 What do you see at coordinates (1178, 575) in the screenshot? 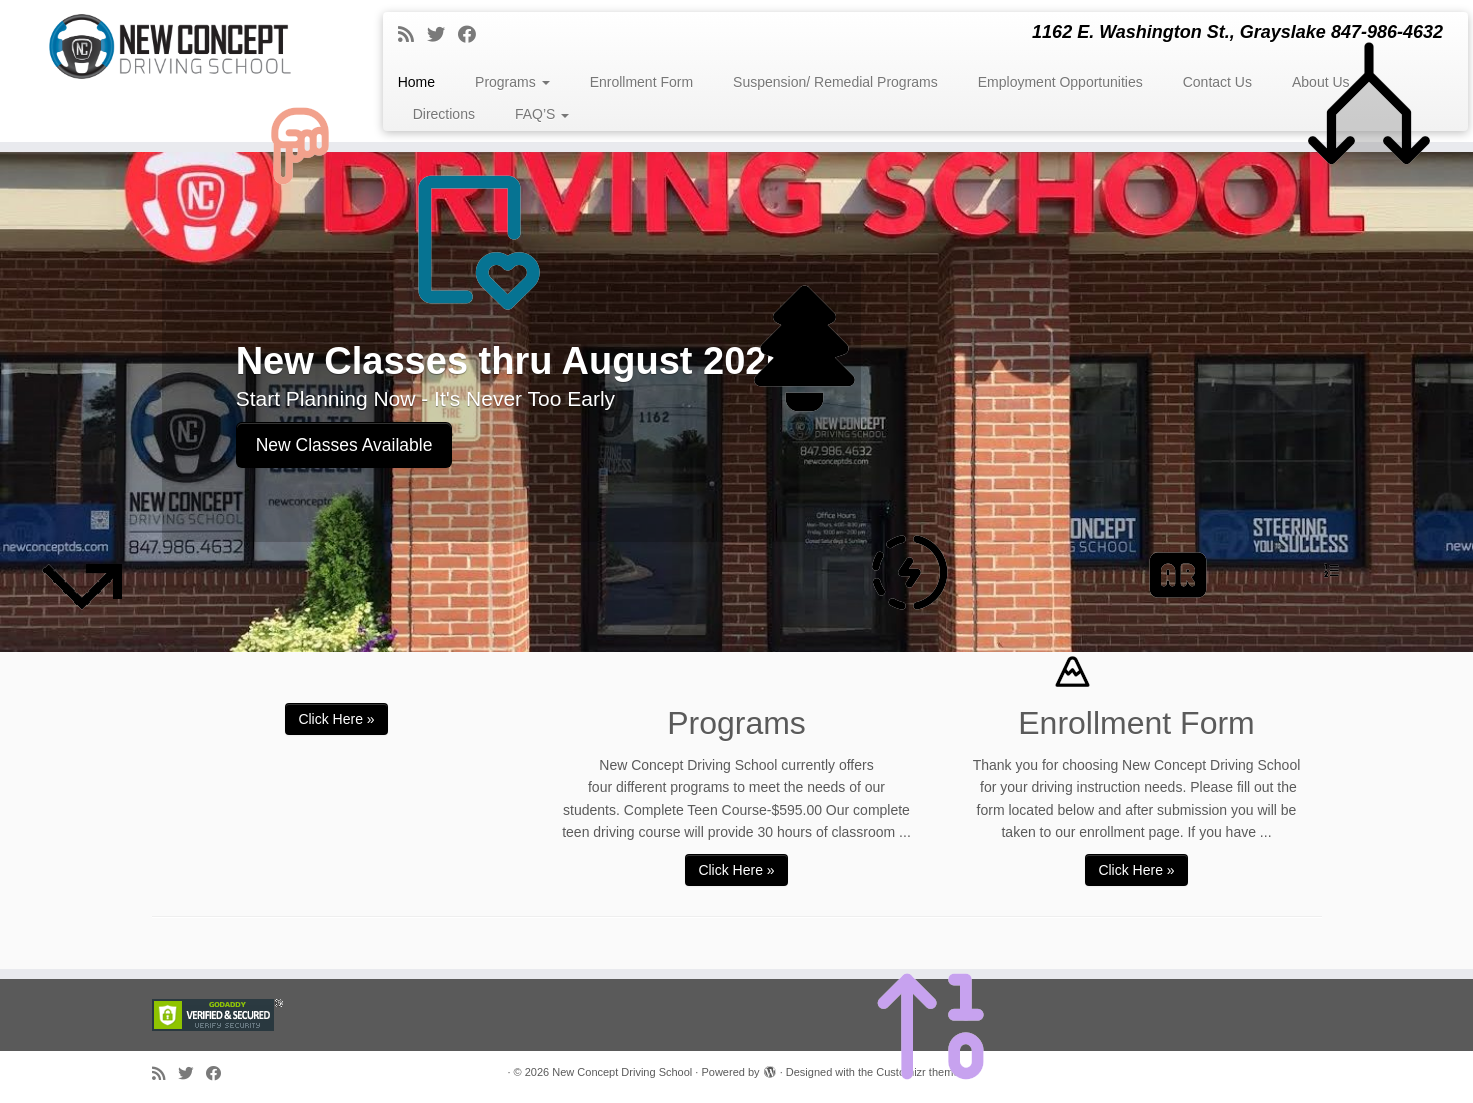
I see `indicates augmented reality feature available` at bounding box center [1178, 575].